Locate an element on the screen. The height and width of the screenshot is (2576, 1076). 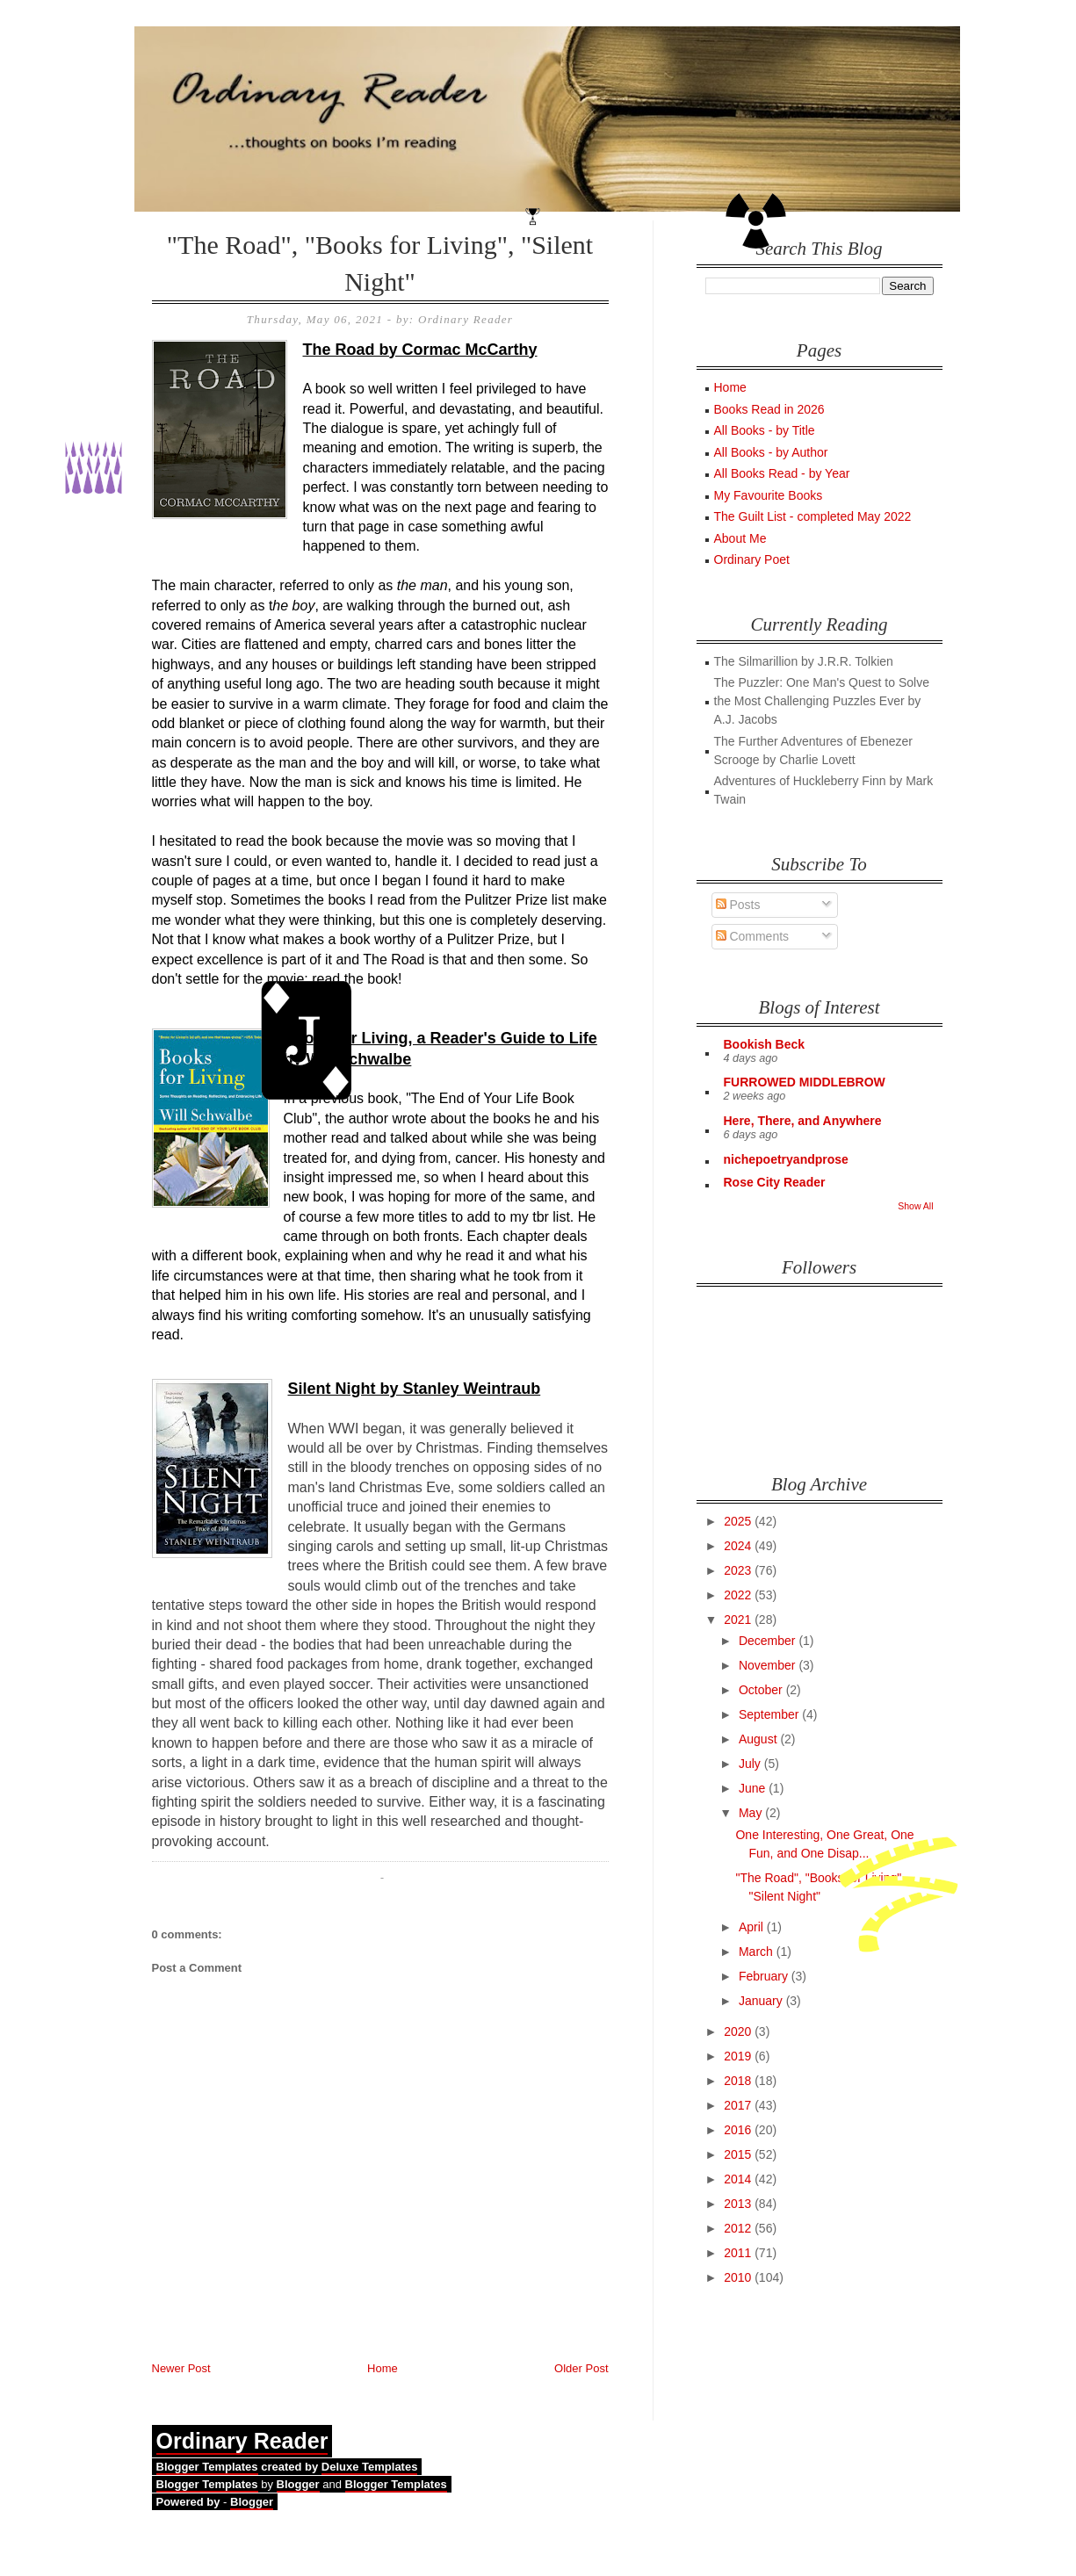
view achievements or awards is located at coordinates (532, 216).